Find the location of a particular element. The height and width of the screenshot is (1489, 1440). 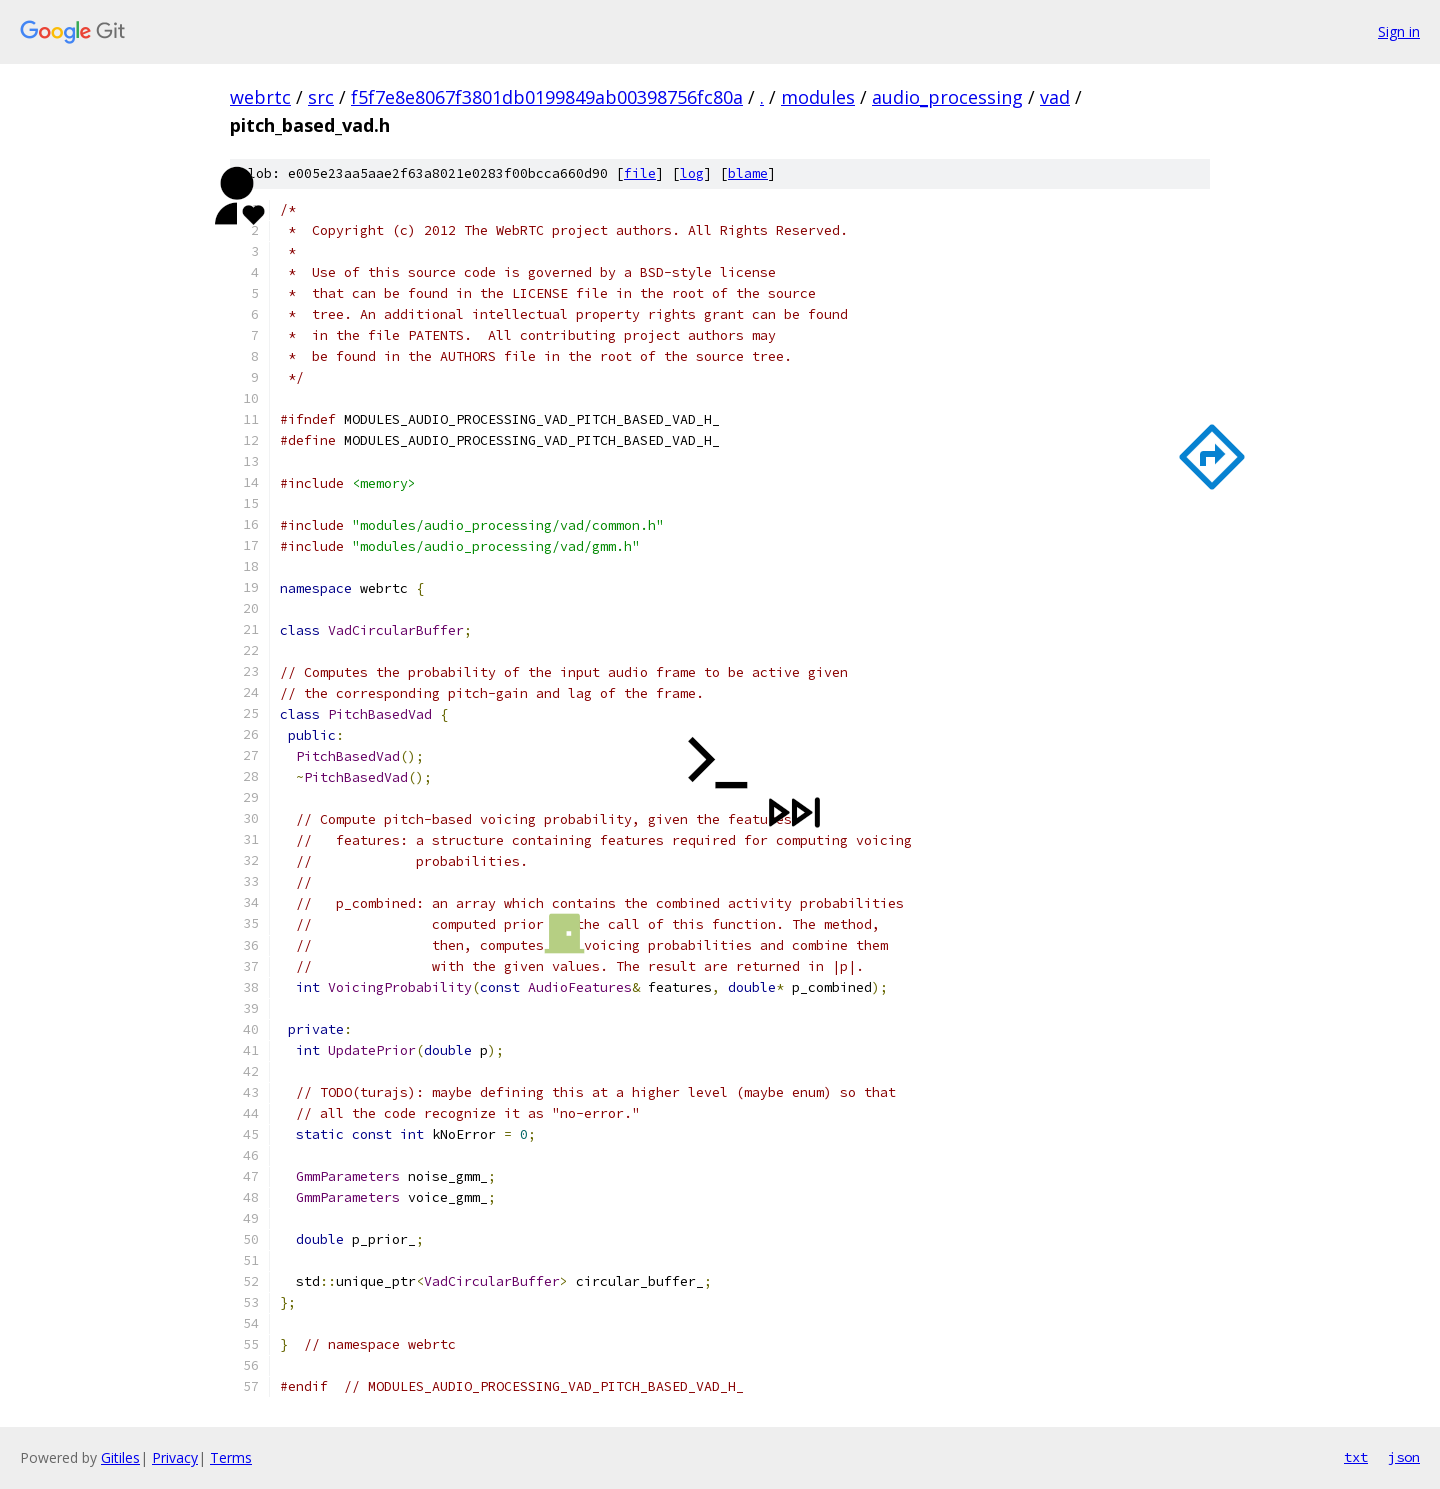

skip to the end of the current track is located at coordinates (794, 812).